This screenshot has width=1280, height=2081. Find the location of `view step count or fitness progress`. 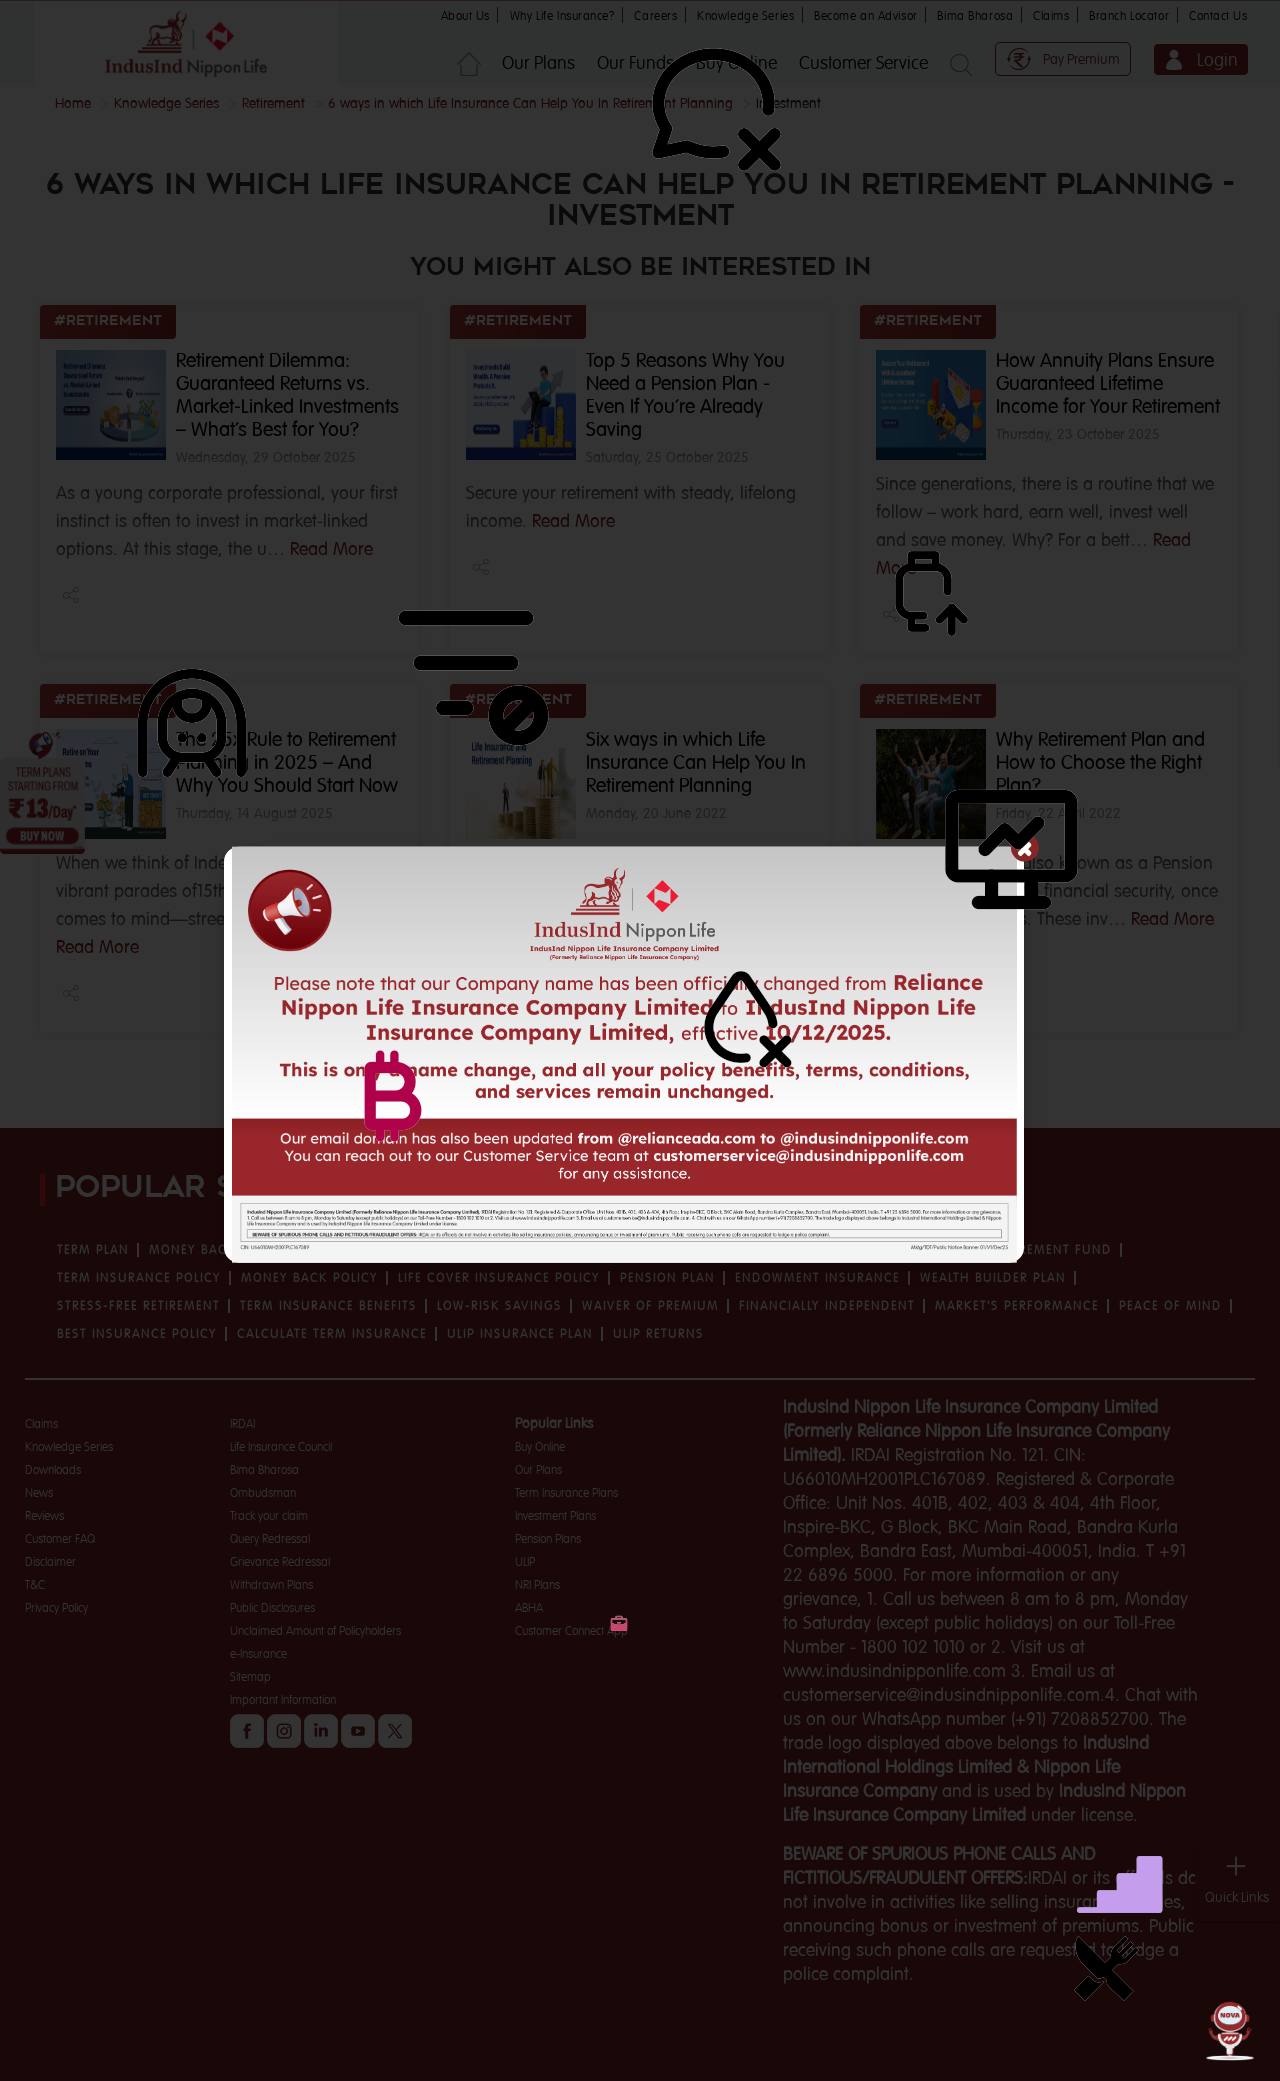

view step count or fitness progress is located at coordinates (1122, 1884).